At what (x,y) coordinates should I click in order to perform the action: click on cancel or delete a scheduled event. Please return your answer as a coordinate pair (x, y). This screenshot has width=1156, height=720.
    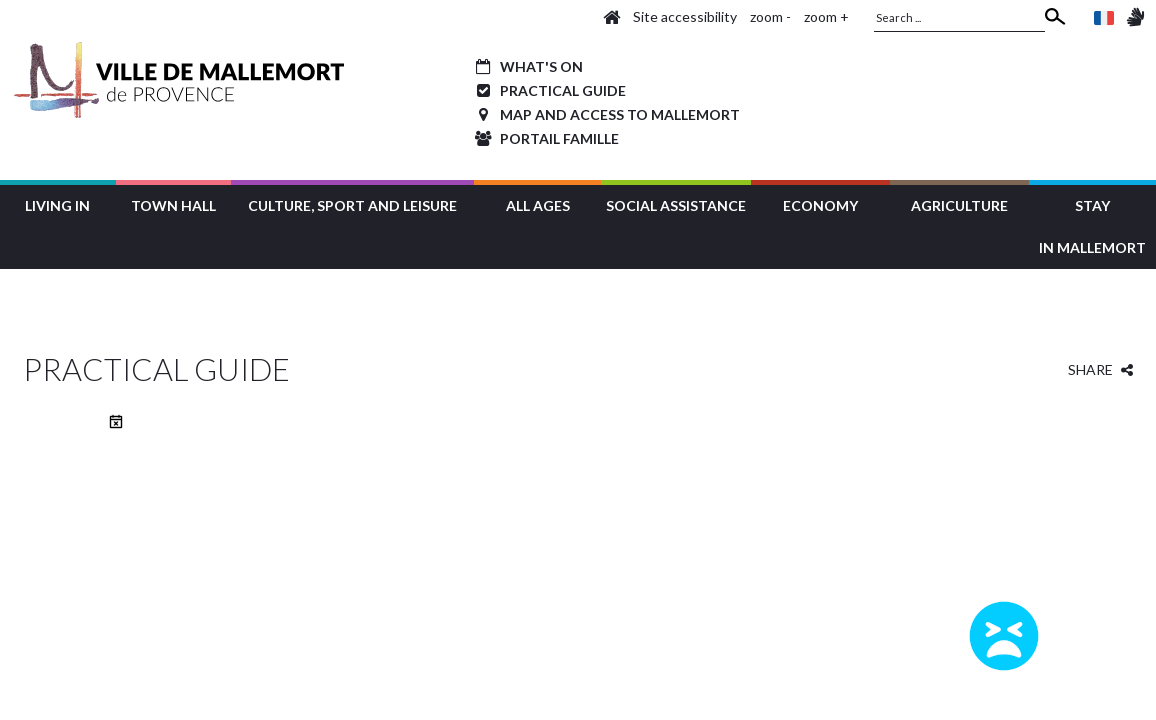
    Looking at the image, I should click on (116, 422).